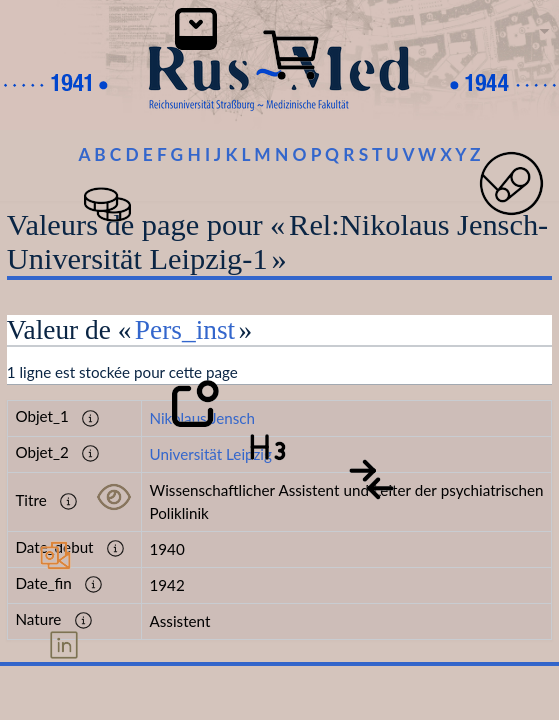  Describe the element at coordinates (196, 29) in the screenshot. I see `collapse the bottom navigation bar` at that location.